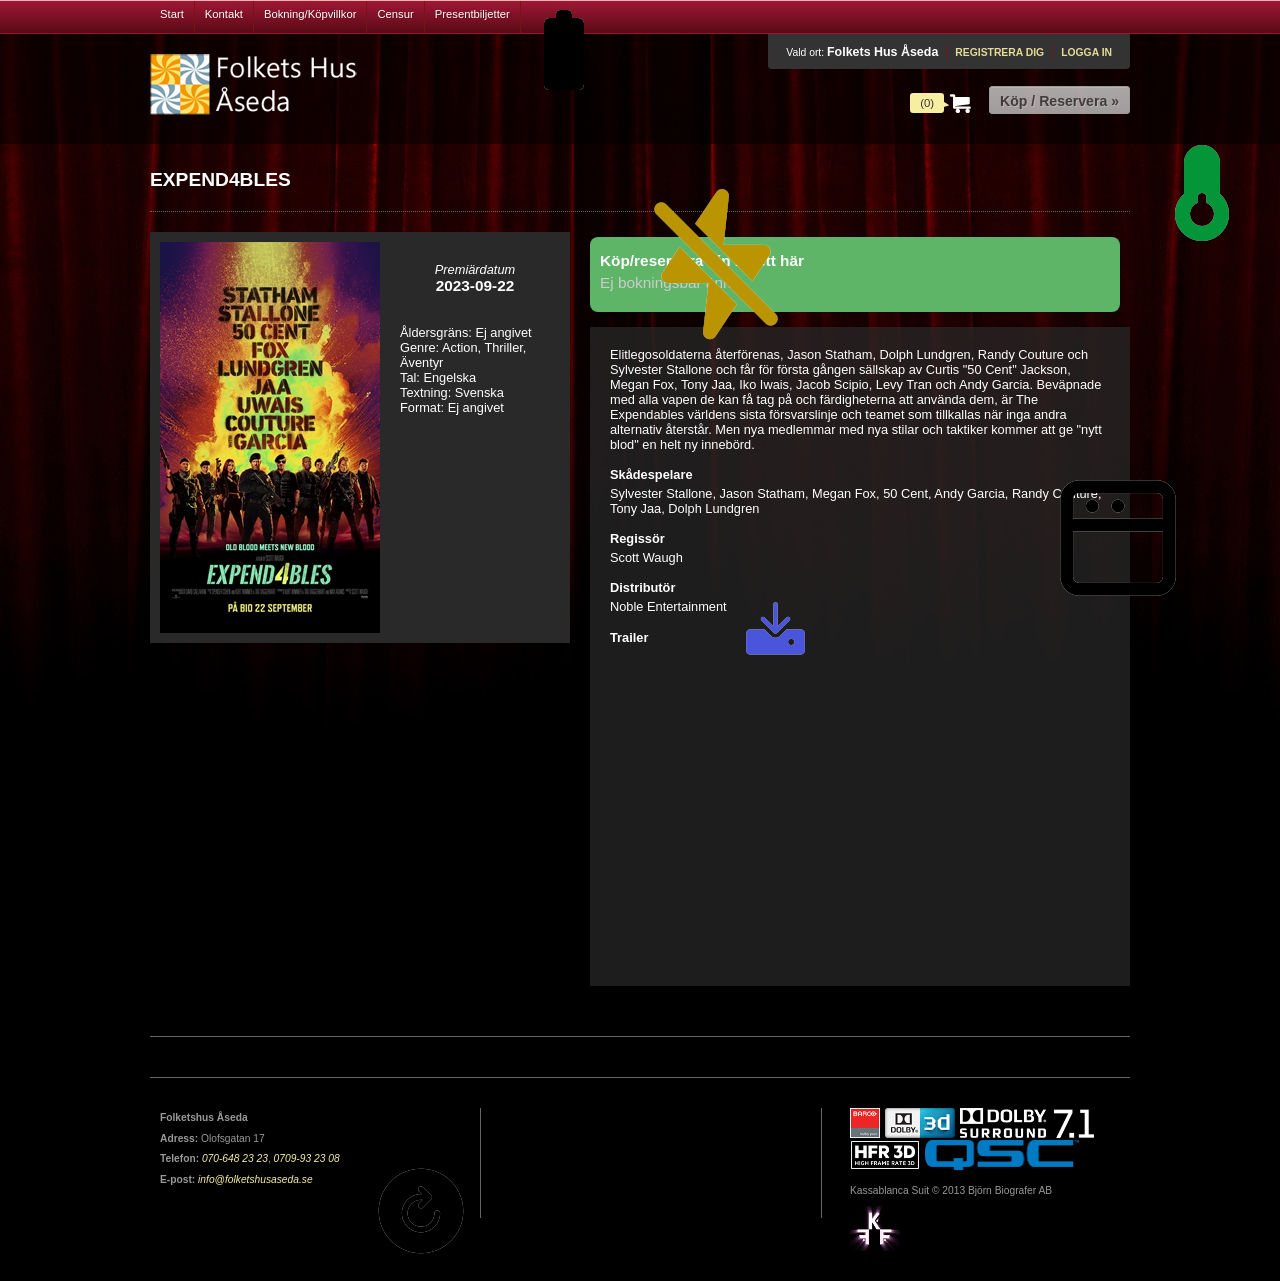  What do you see at coordinates (1202, 193) in the screenshot?
I see `indicates low temperature reading` at bounding box center [1202, 193].